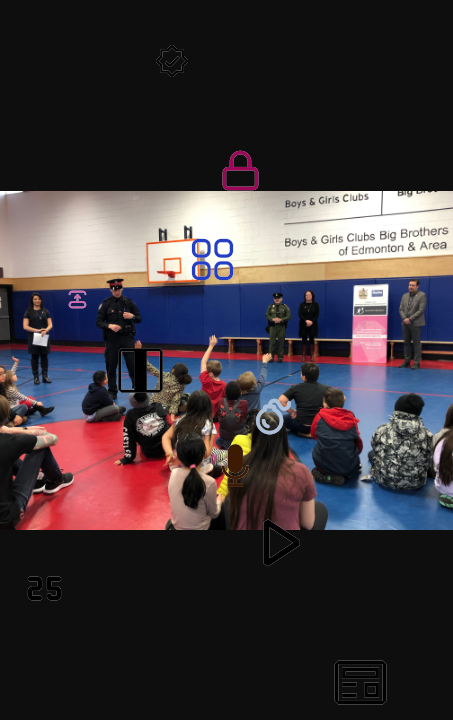  Describe the element at coordinates (77, 299) in the screenshot. I see `move element to top layer` at that location.